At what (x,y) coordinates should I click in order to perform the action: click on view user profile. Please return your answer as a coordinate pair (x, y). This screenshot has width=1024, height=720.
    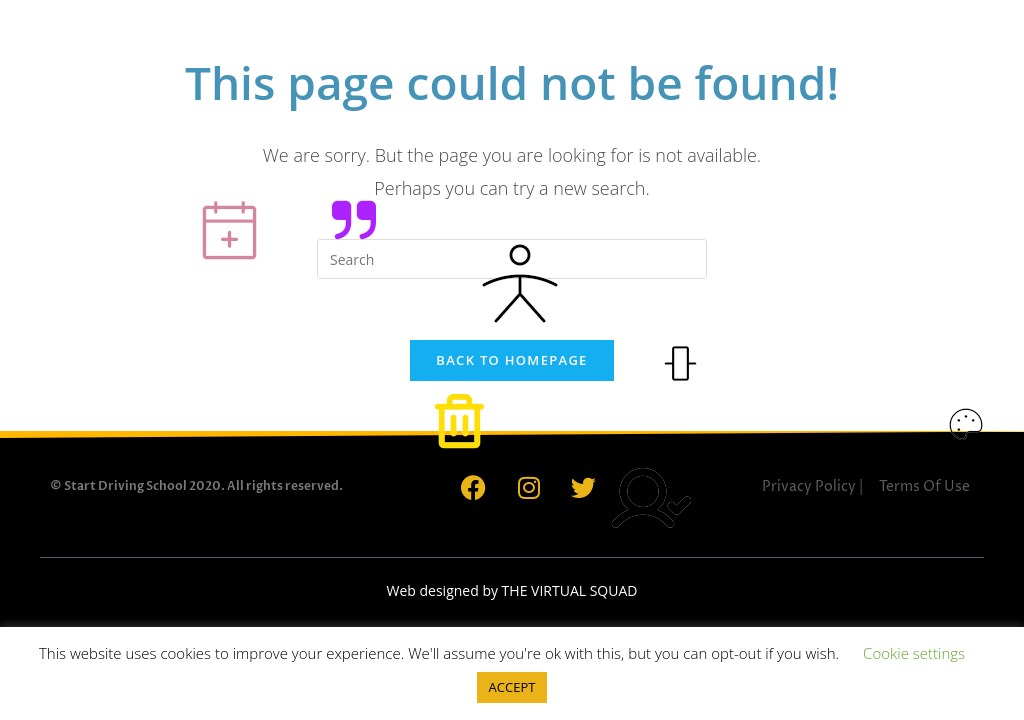
    Looking at the image, I should click on (520, 285).